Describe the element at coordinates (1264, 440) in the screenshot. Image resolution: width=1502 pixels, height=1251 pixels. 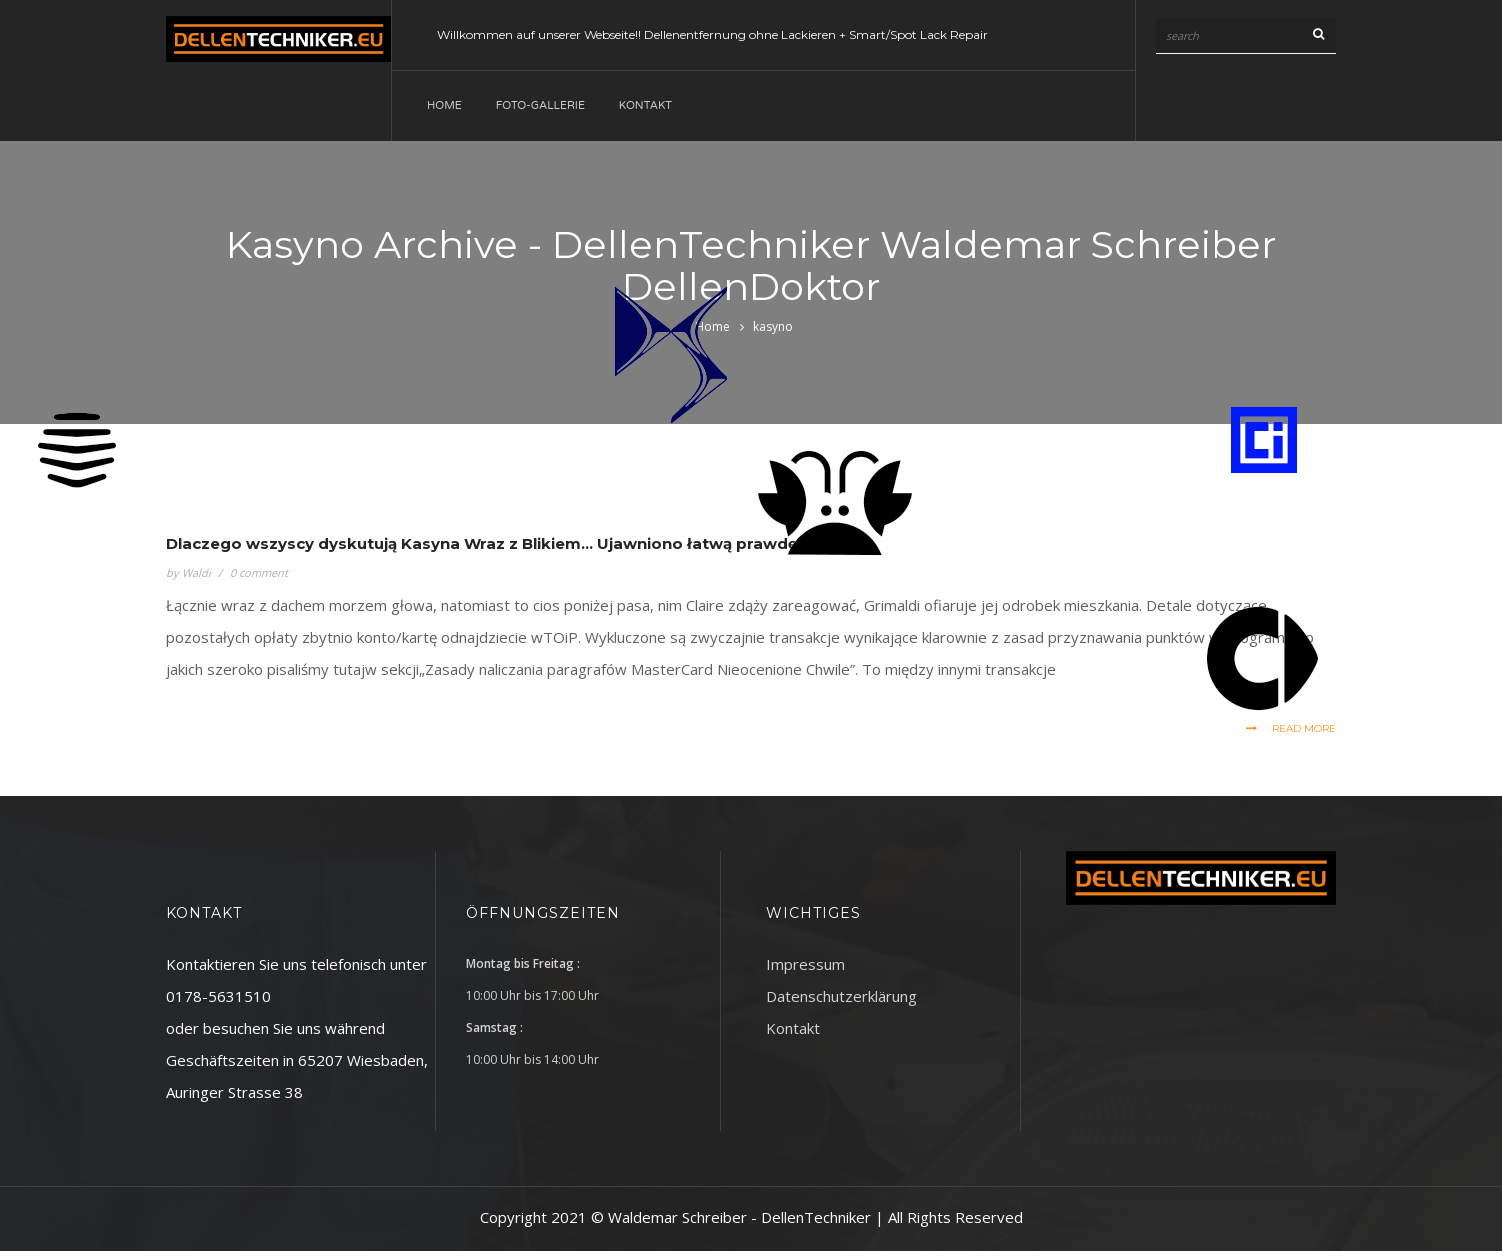
I see `open container initiative (OCI) logo` at that location.